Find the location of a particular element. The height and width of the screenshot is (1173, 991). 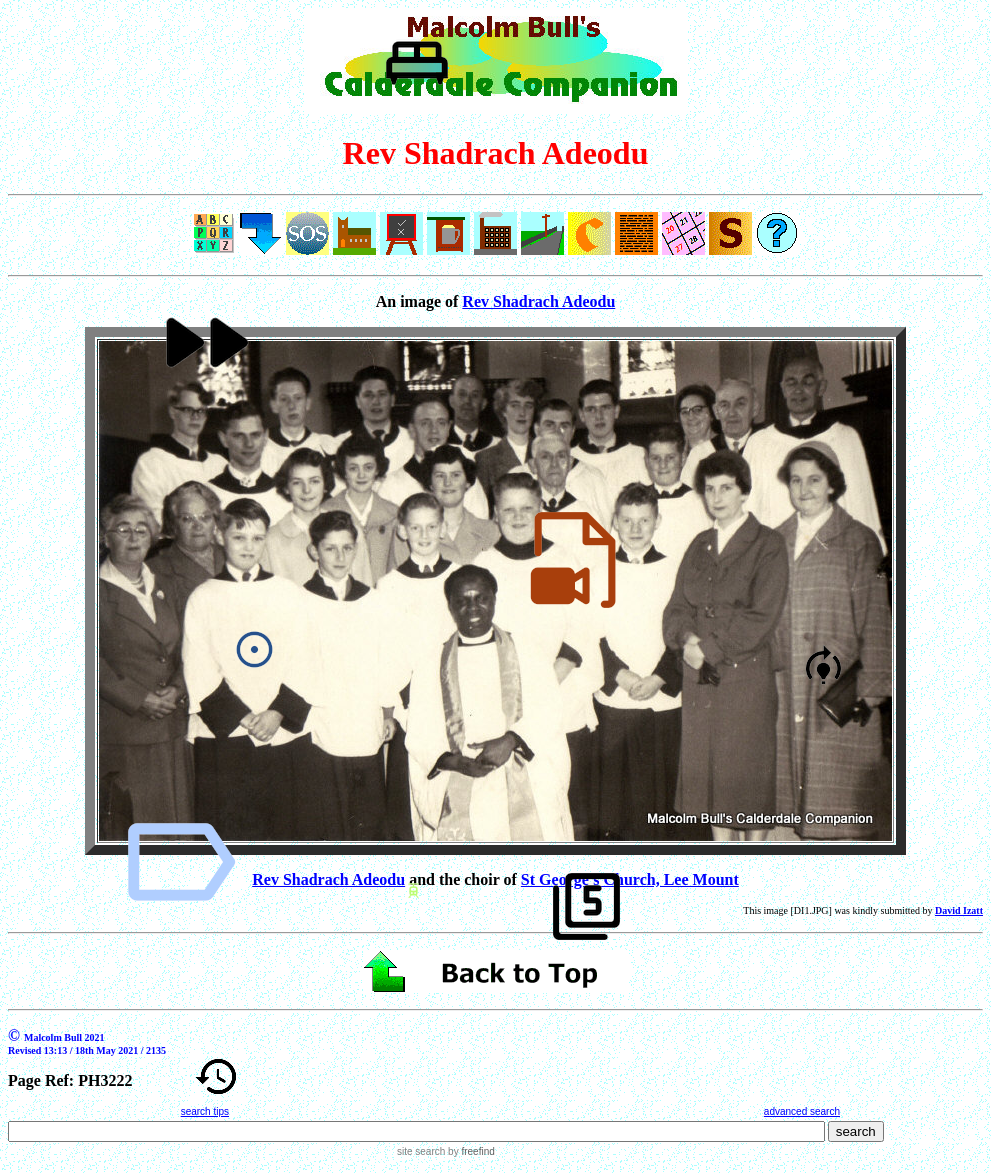

access public transit or tram routes is located at coordinates (413, 890).